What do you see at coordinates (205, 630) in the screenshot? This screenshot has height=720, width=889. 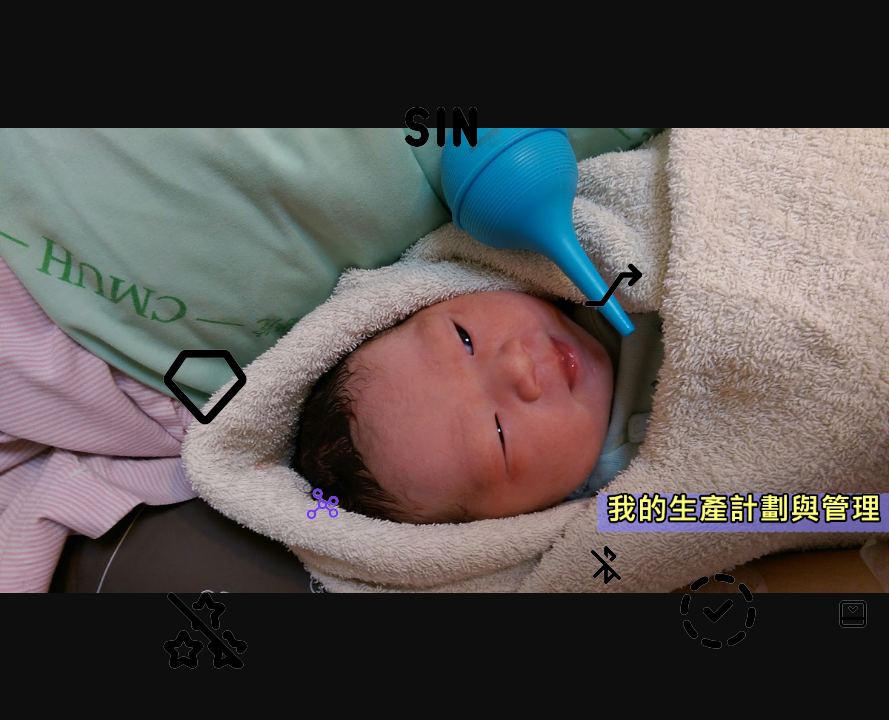 I see `disable star ratings or reviews` at bounding box center [205, 630].